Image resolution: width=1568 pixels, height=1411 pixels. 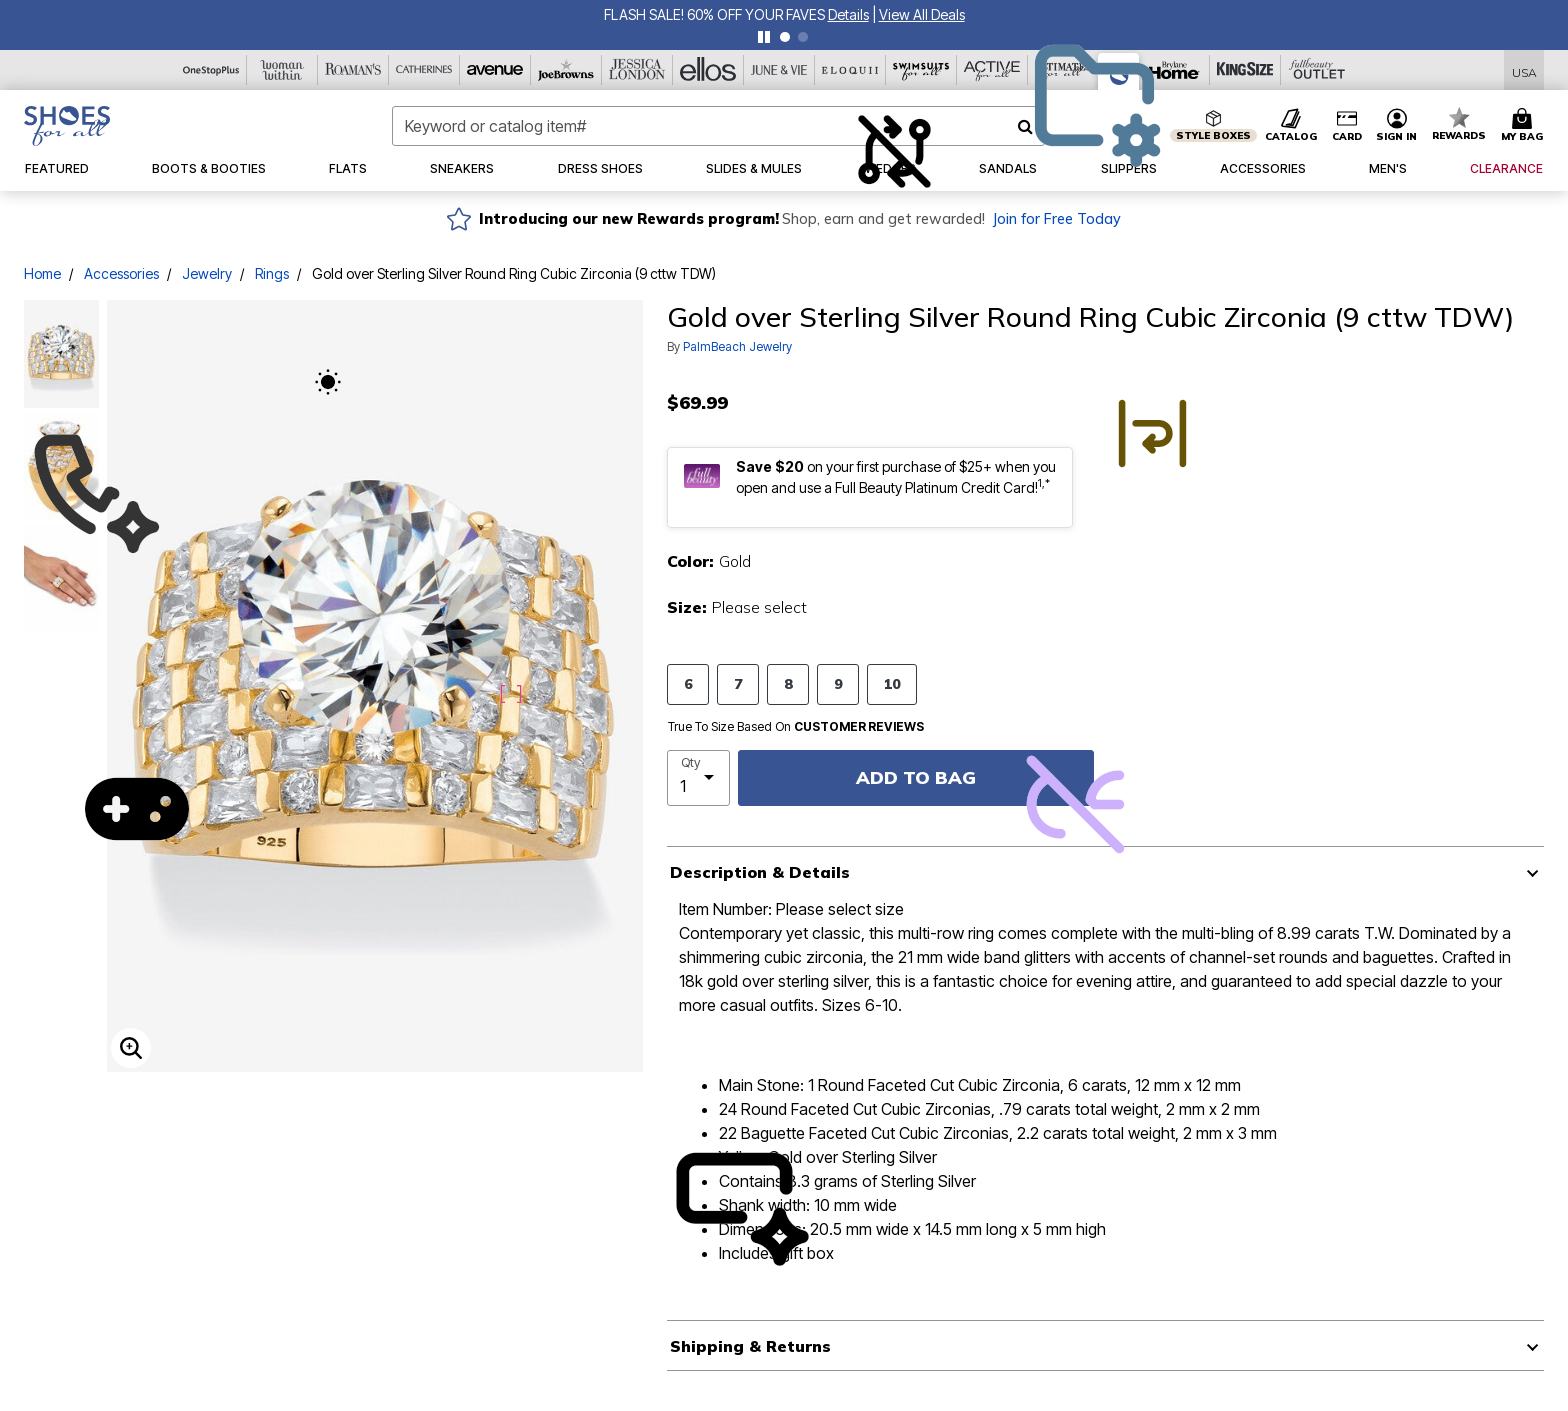 What do you see at coordinates (1094, 98) in the screenshot?
I see `access folder settings` at bounding box center [1094, 98].